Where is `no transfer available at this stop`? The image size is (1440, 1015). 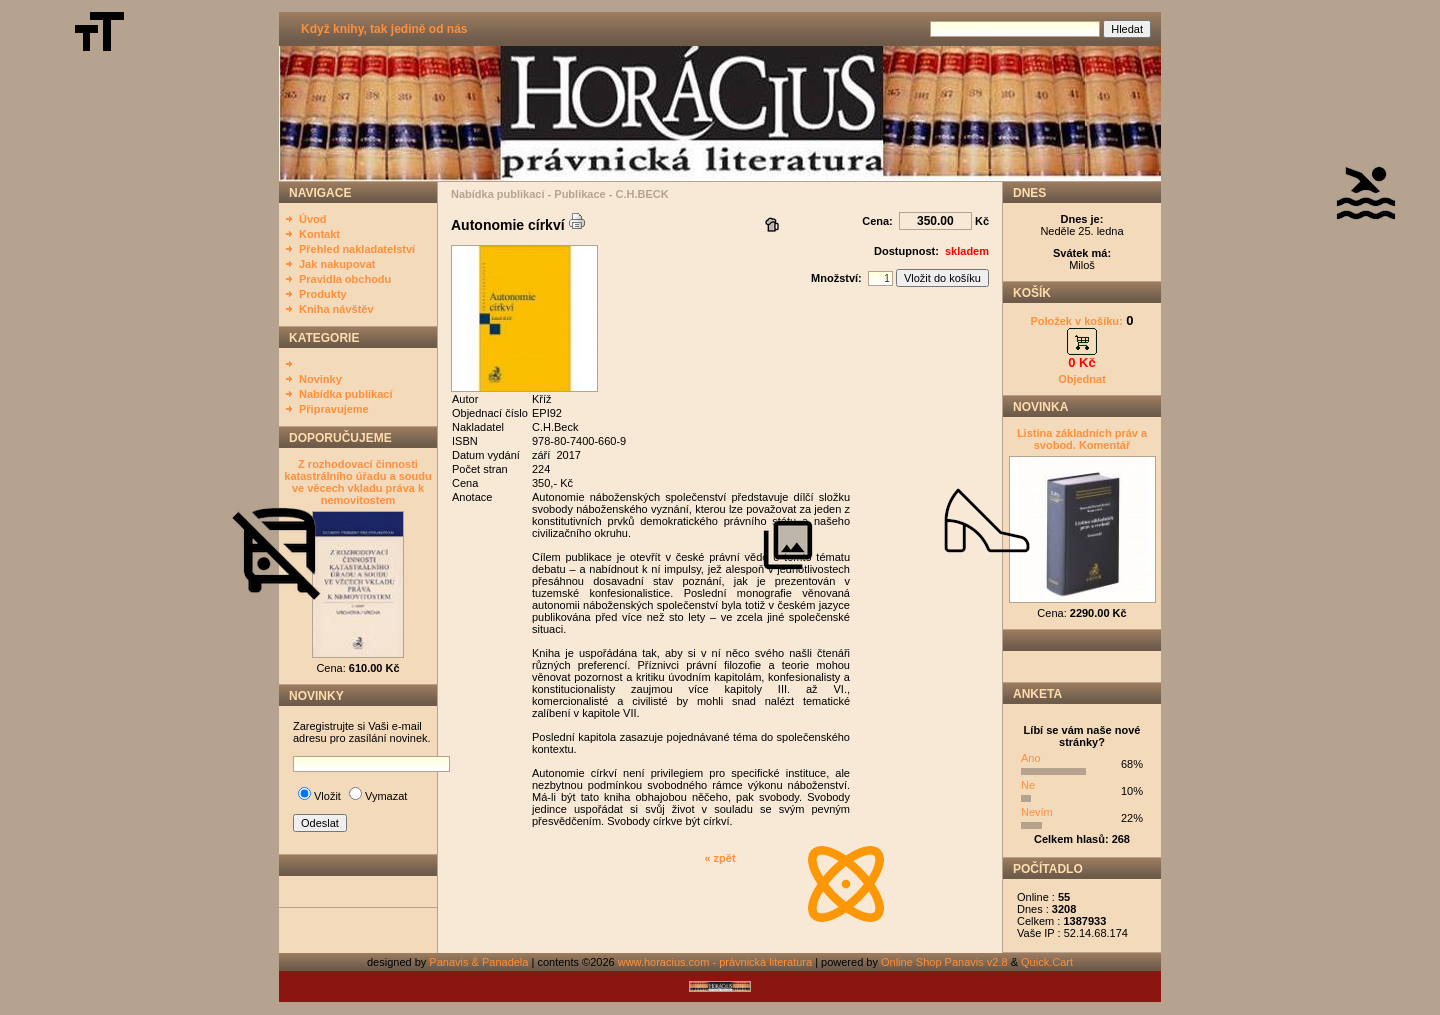 no transfer available at this stop is located at coordinates (279, 552).